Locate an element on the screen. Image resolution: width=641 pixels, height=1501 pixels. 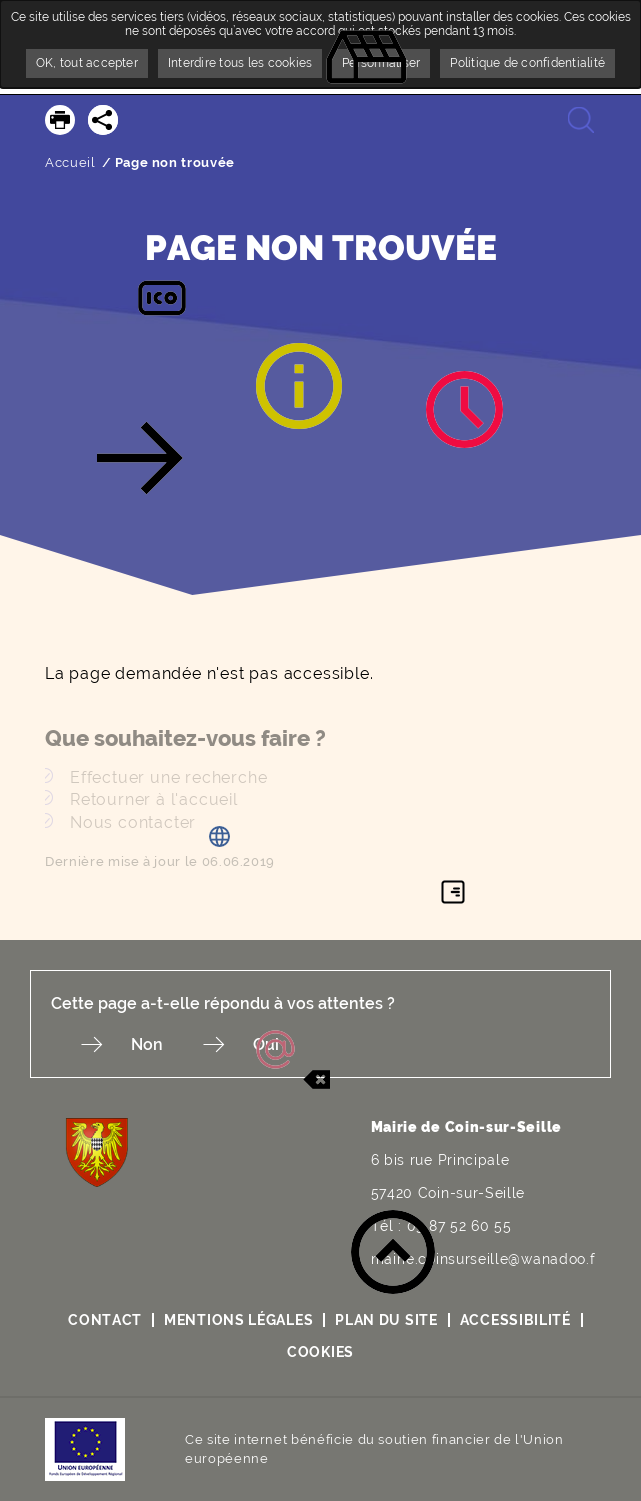
access internet or network settings is located at coordinates (219, 836).